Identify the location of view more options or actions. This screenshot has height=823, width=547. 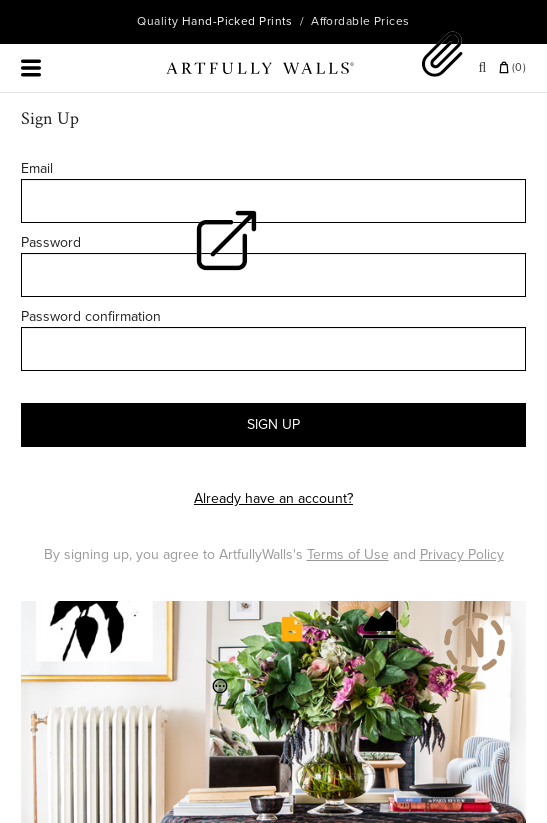
(220, 686).